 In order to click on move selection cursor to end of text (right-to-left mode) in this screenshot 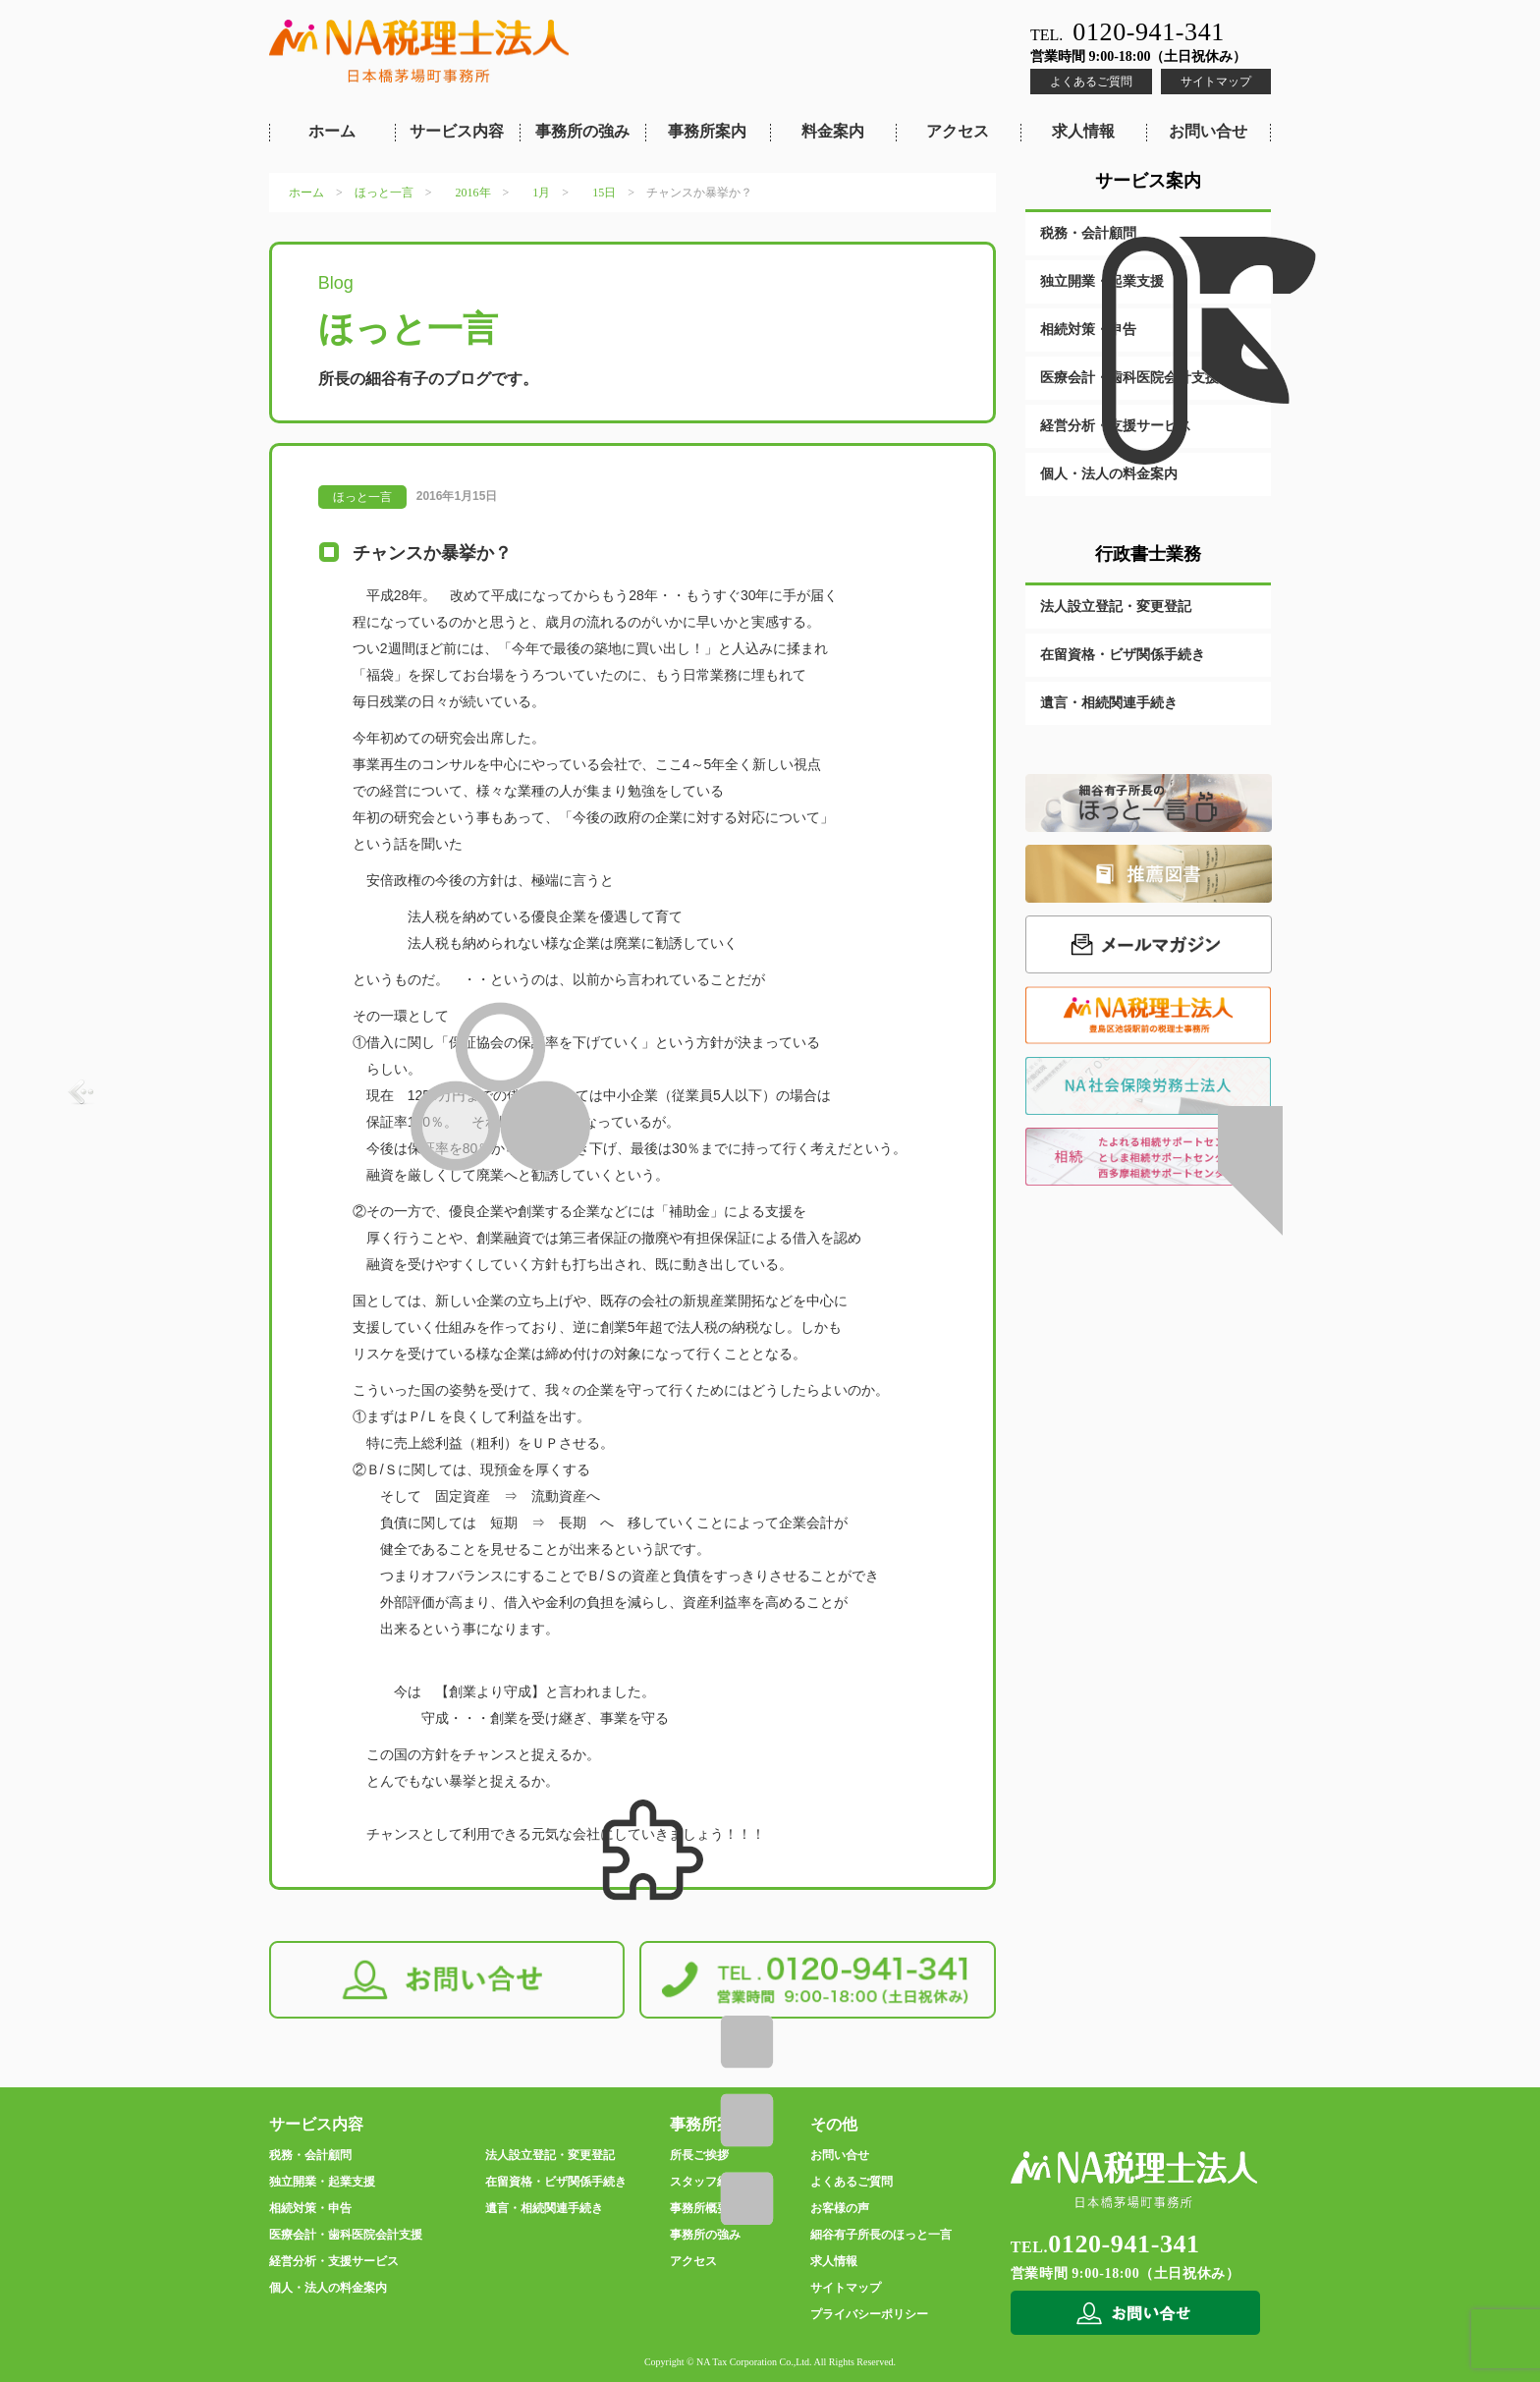, I will do `click(1250, 1171)`.